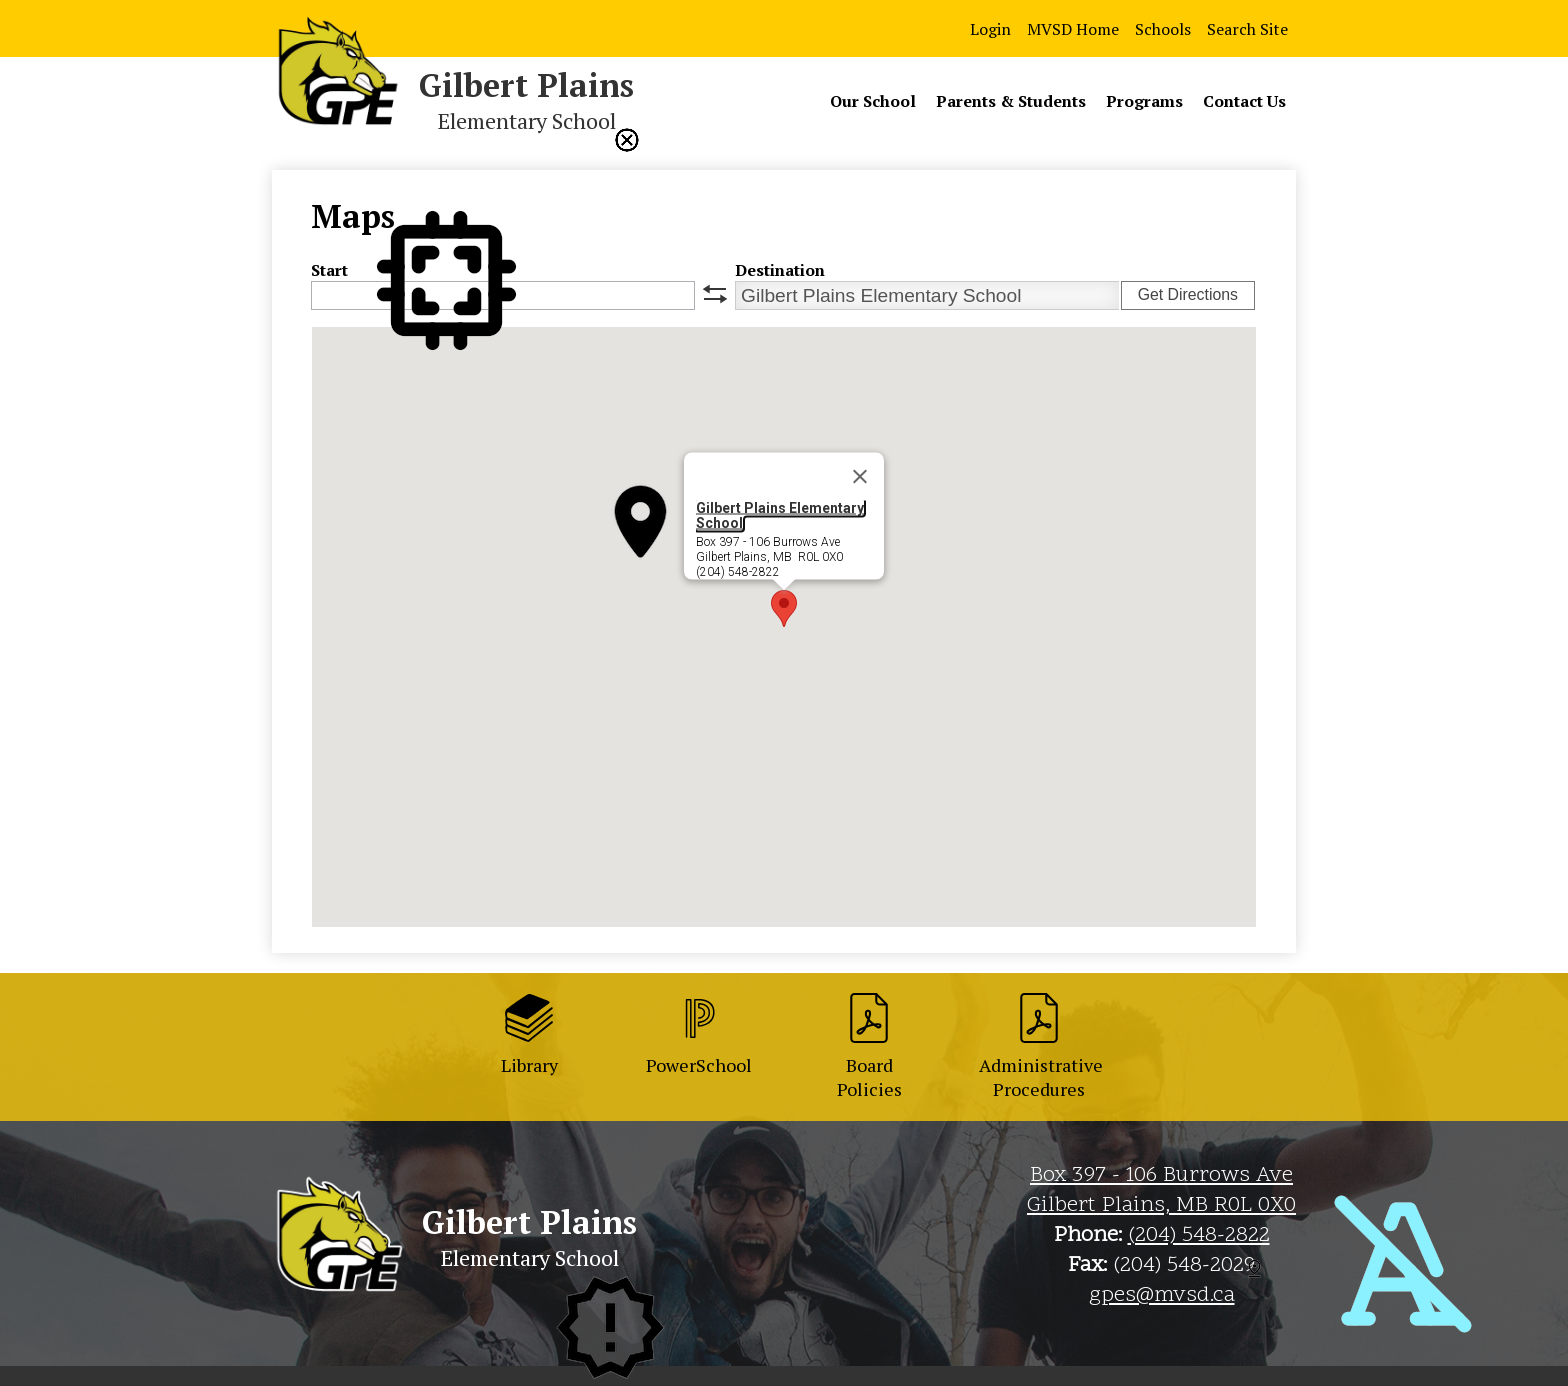 The height and width of the screenshot is (1386, 1568). Describe the element at coordinates (610, 1327) in the screenshot. I see `indicates new or recently added content` at that location.